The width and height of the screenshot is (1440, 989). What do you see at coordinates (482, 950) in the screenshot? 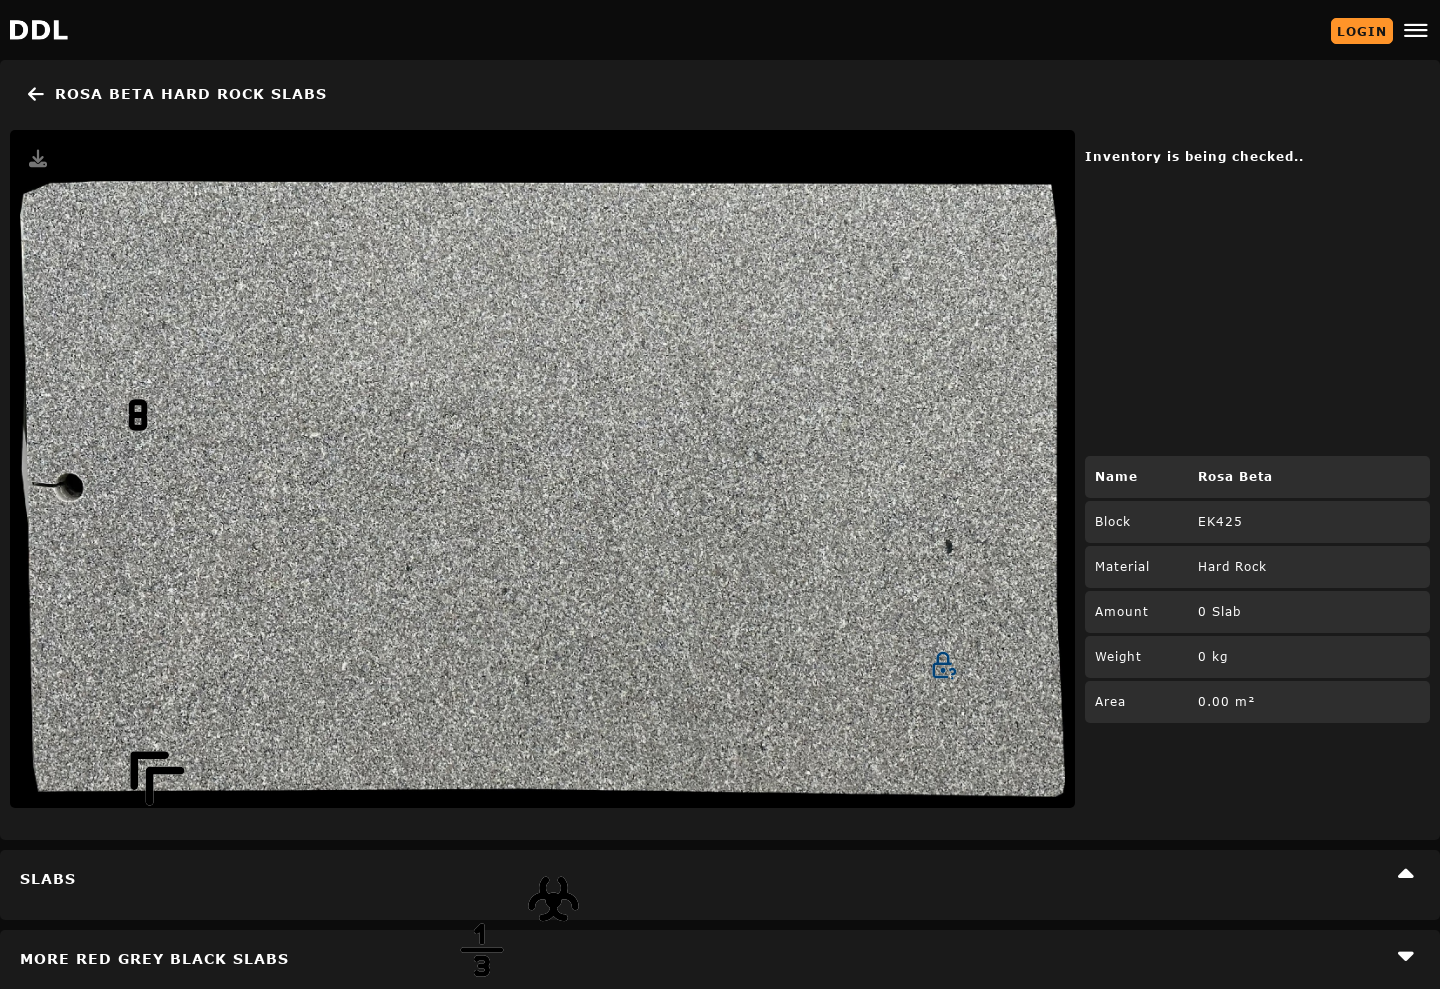
I see `fraction or division calculation tool` at bounding box center [482, 950].